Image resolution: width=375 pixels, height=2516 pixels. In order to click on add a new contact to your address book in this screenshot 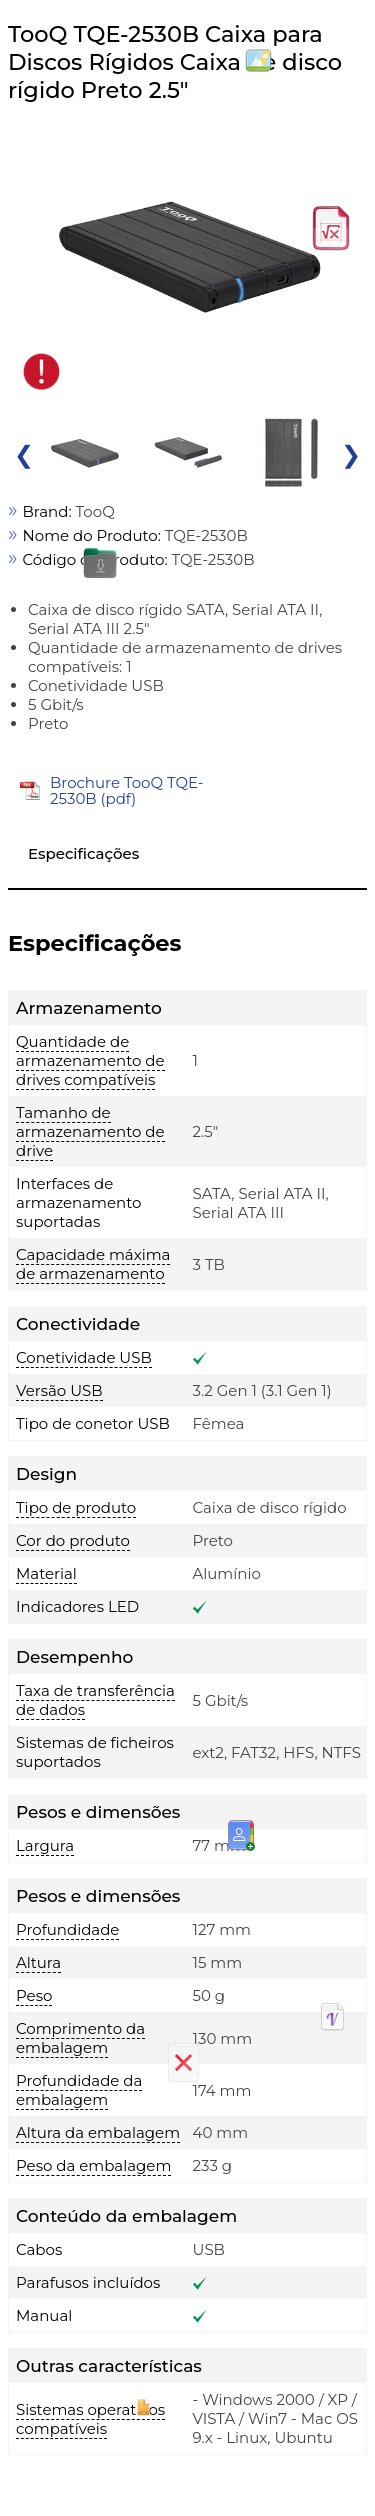, I will do `click(241, 1835)`.